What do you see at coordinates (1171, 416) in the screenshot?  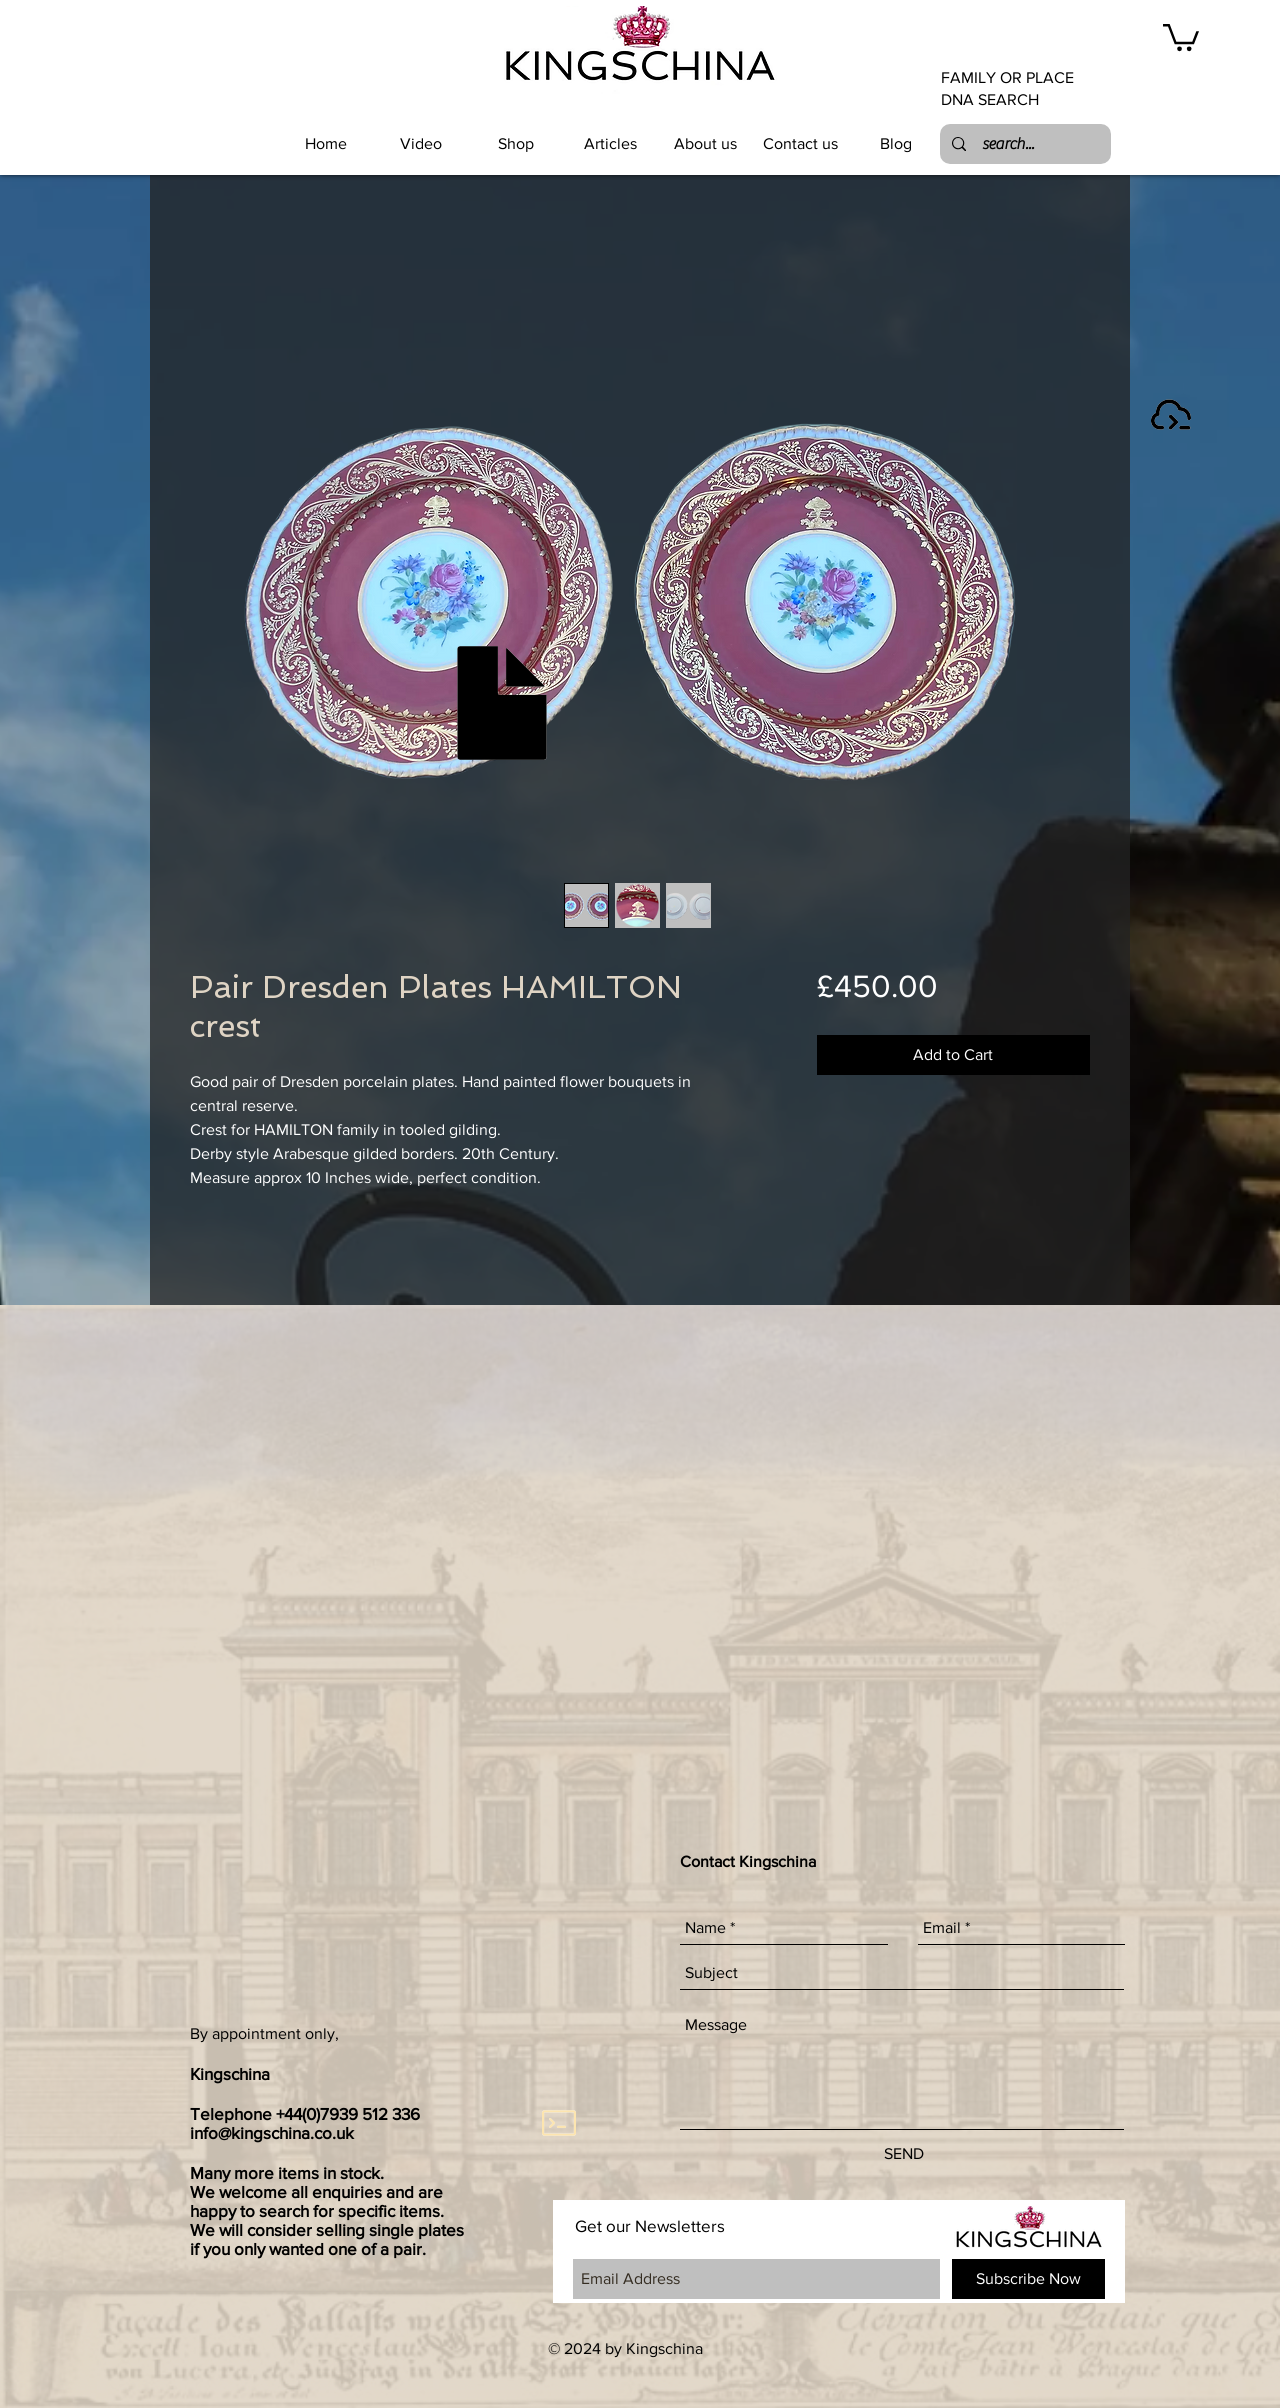 I see `access cloud-based AI agent or assistant` at bounding box center [1171, 416].